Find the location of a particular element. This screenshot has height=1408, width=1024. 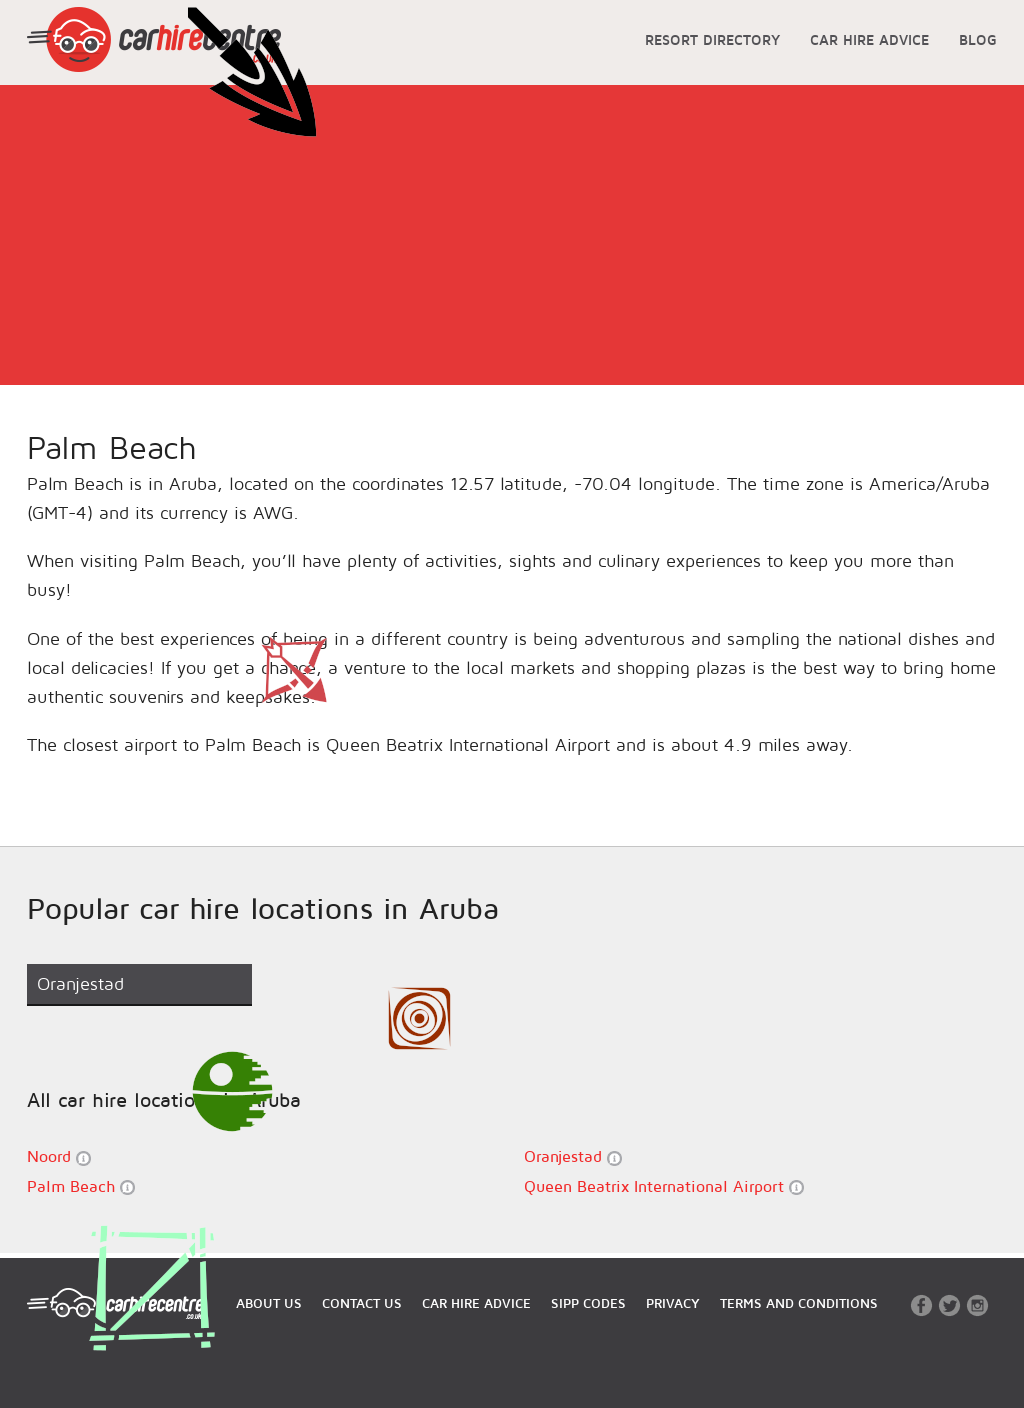

equip spear hook weapon is located at coordinates (252, 71).